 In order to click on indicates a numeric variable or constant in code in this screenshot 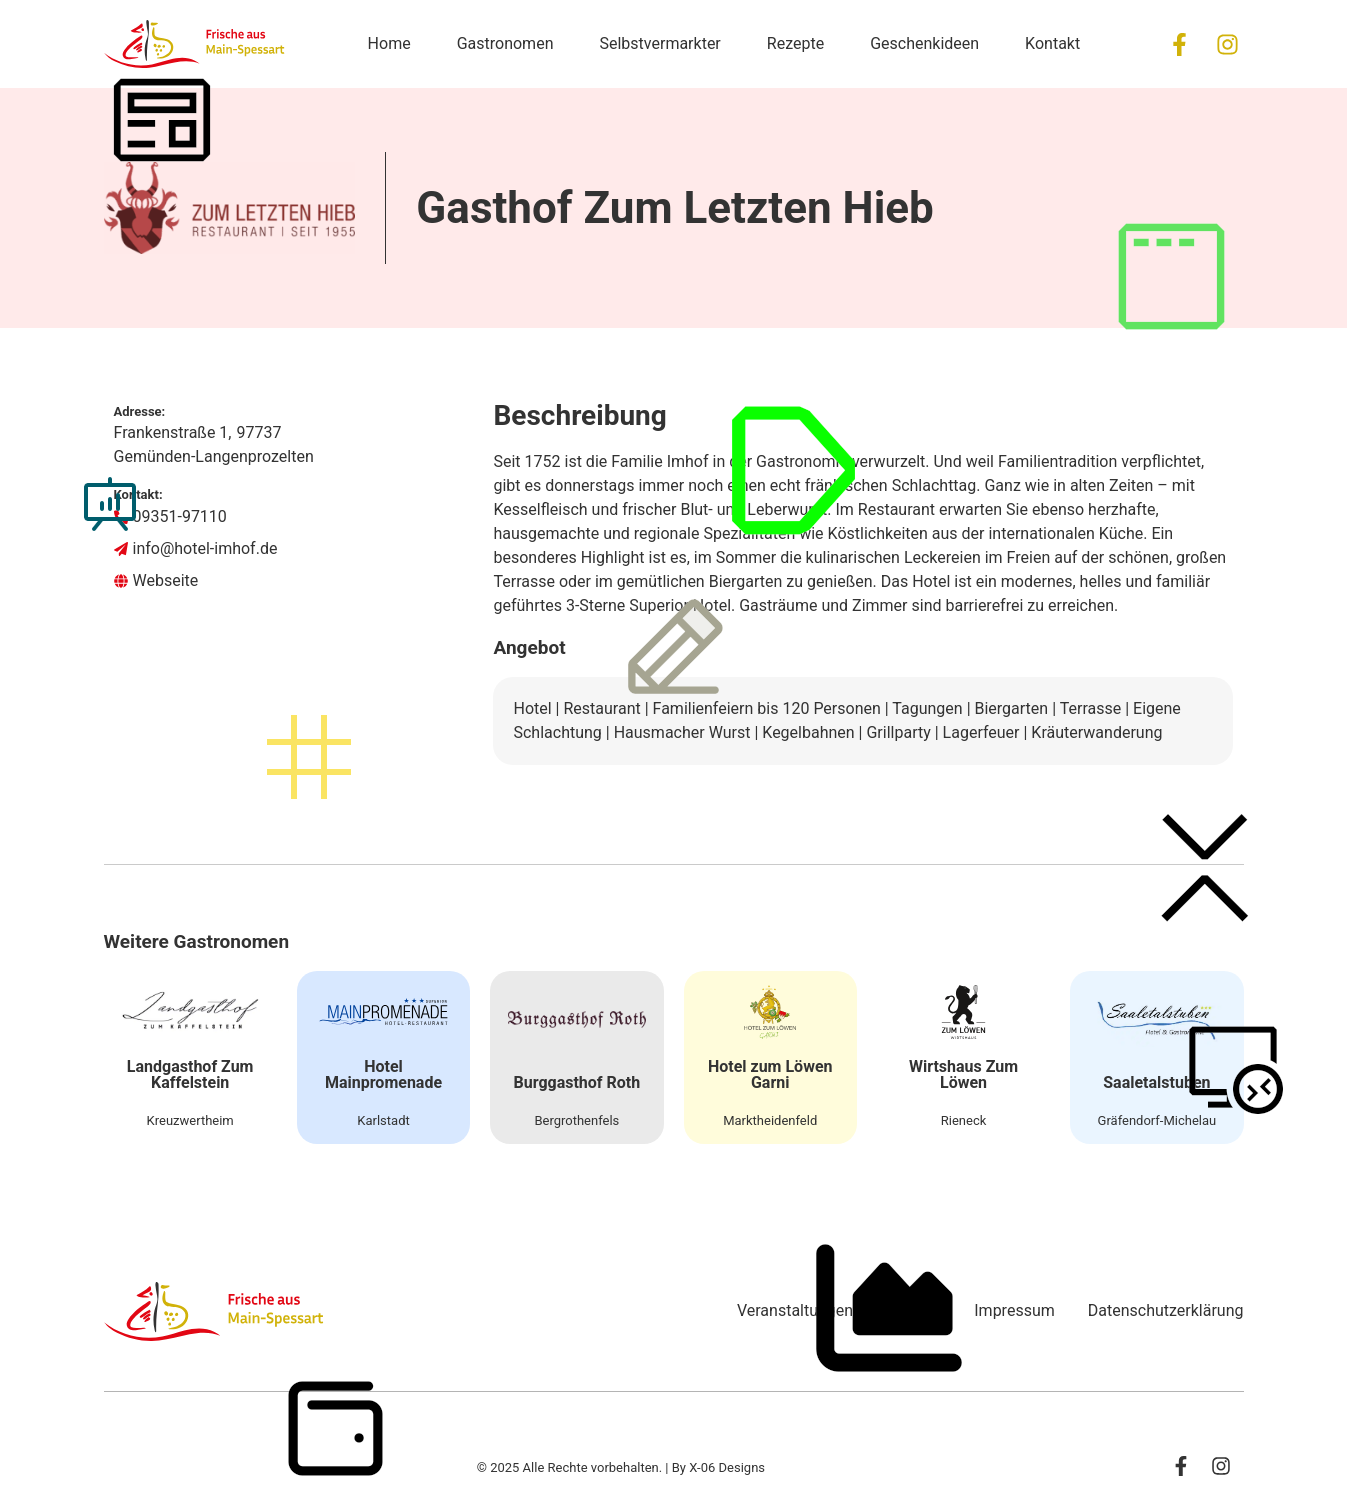, I will do `click(309, 757)`.